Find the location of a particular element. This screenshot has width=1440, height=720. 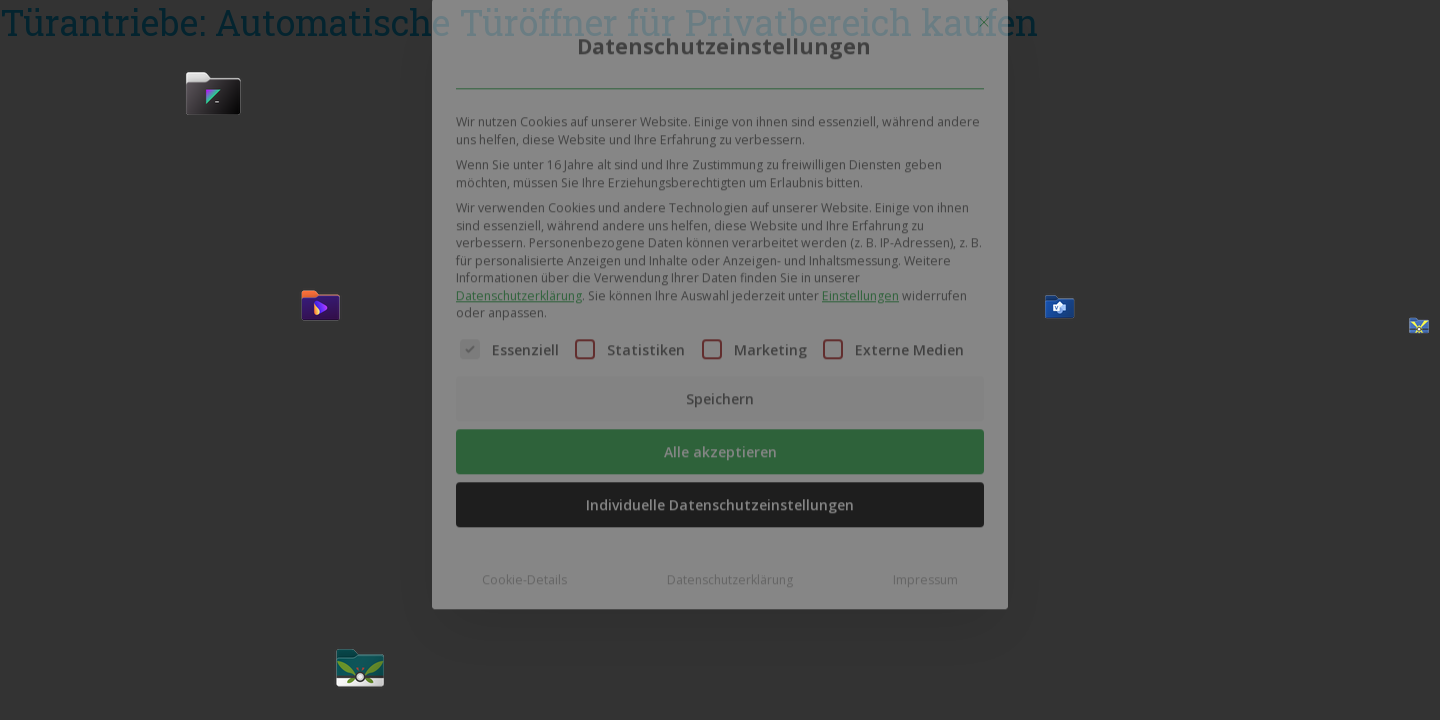

open jetbrains academy project folder is located at coordinates (213, 95).